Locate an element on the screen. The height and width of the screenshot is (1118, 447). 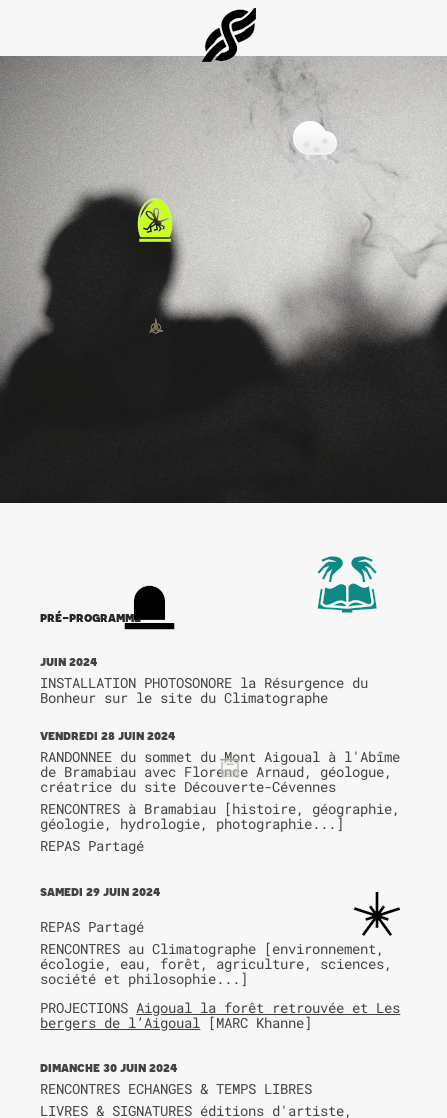
prehistoric or fossil-themed game element is located at coordinates (155, 220).